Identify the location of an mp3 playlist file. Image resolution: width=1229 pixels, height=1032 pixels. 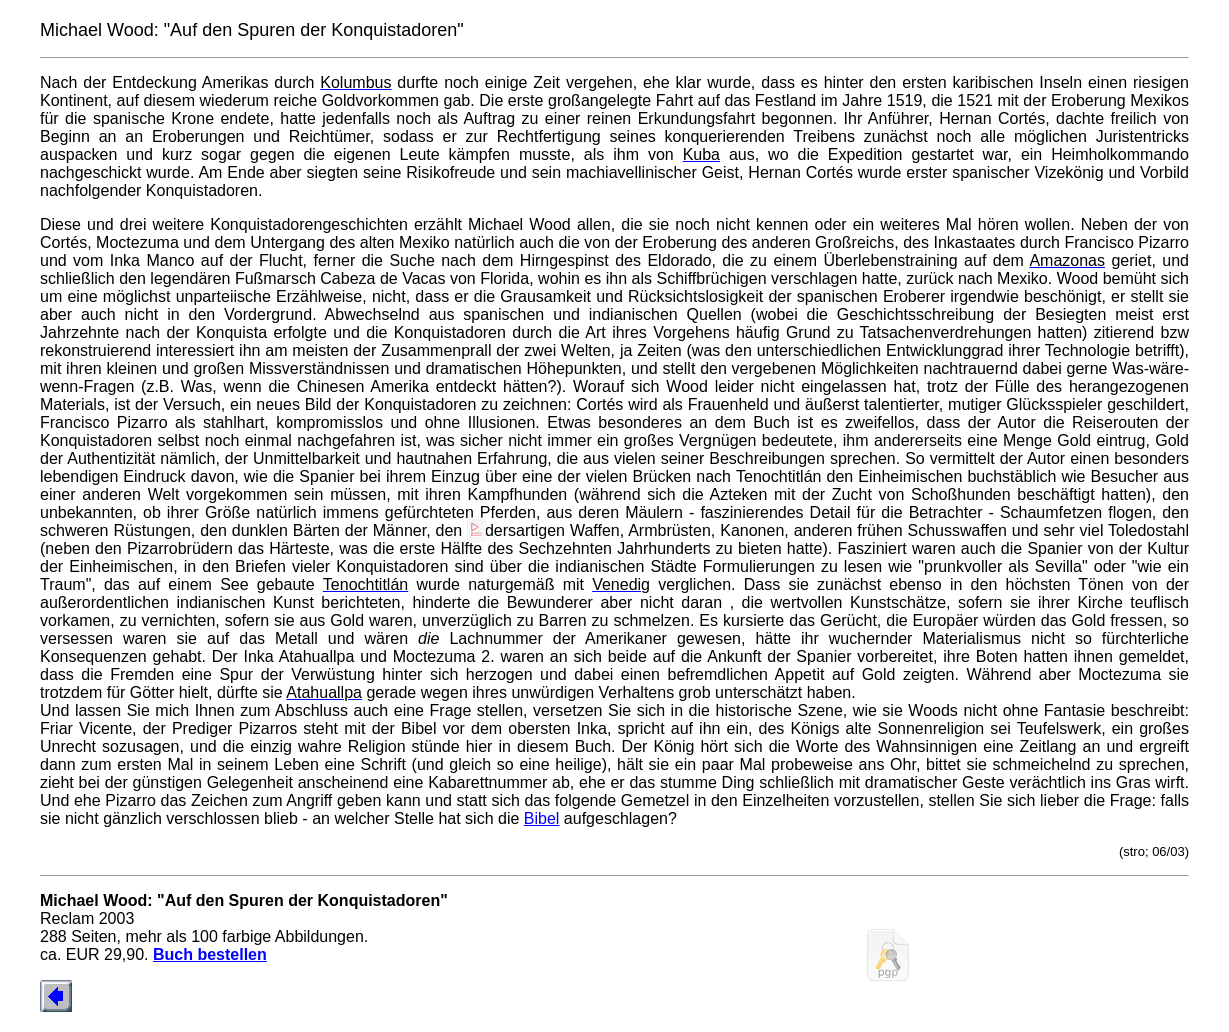
(476, 529).